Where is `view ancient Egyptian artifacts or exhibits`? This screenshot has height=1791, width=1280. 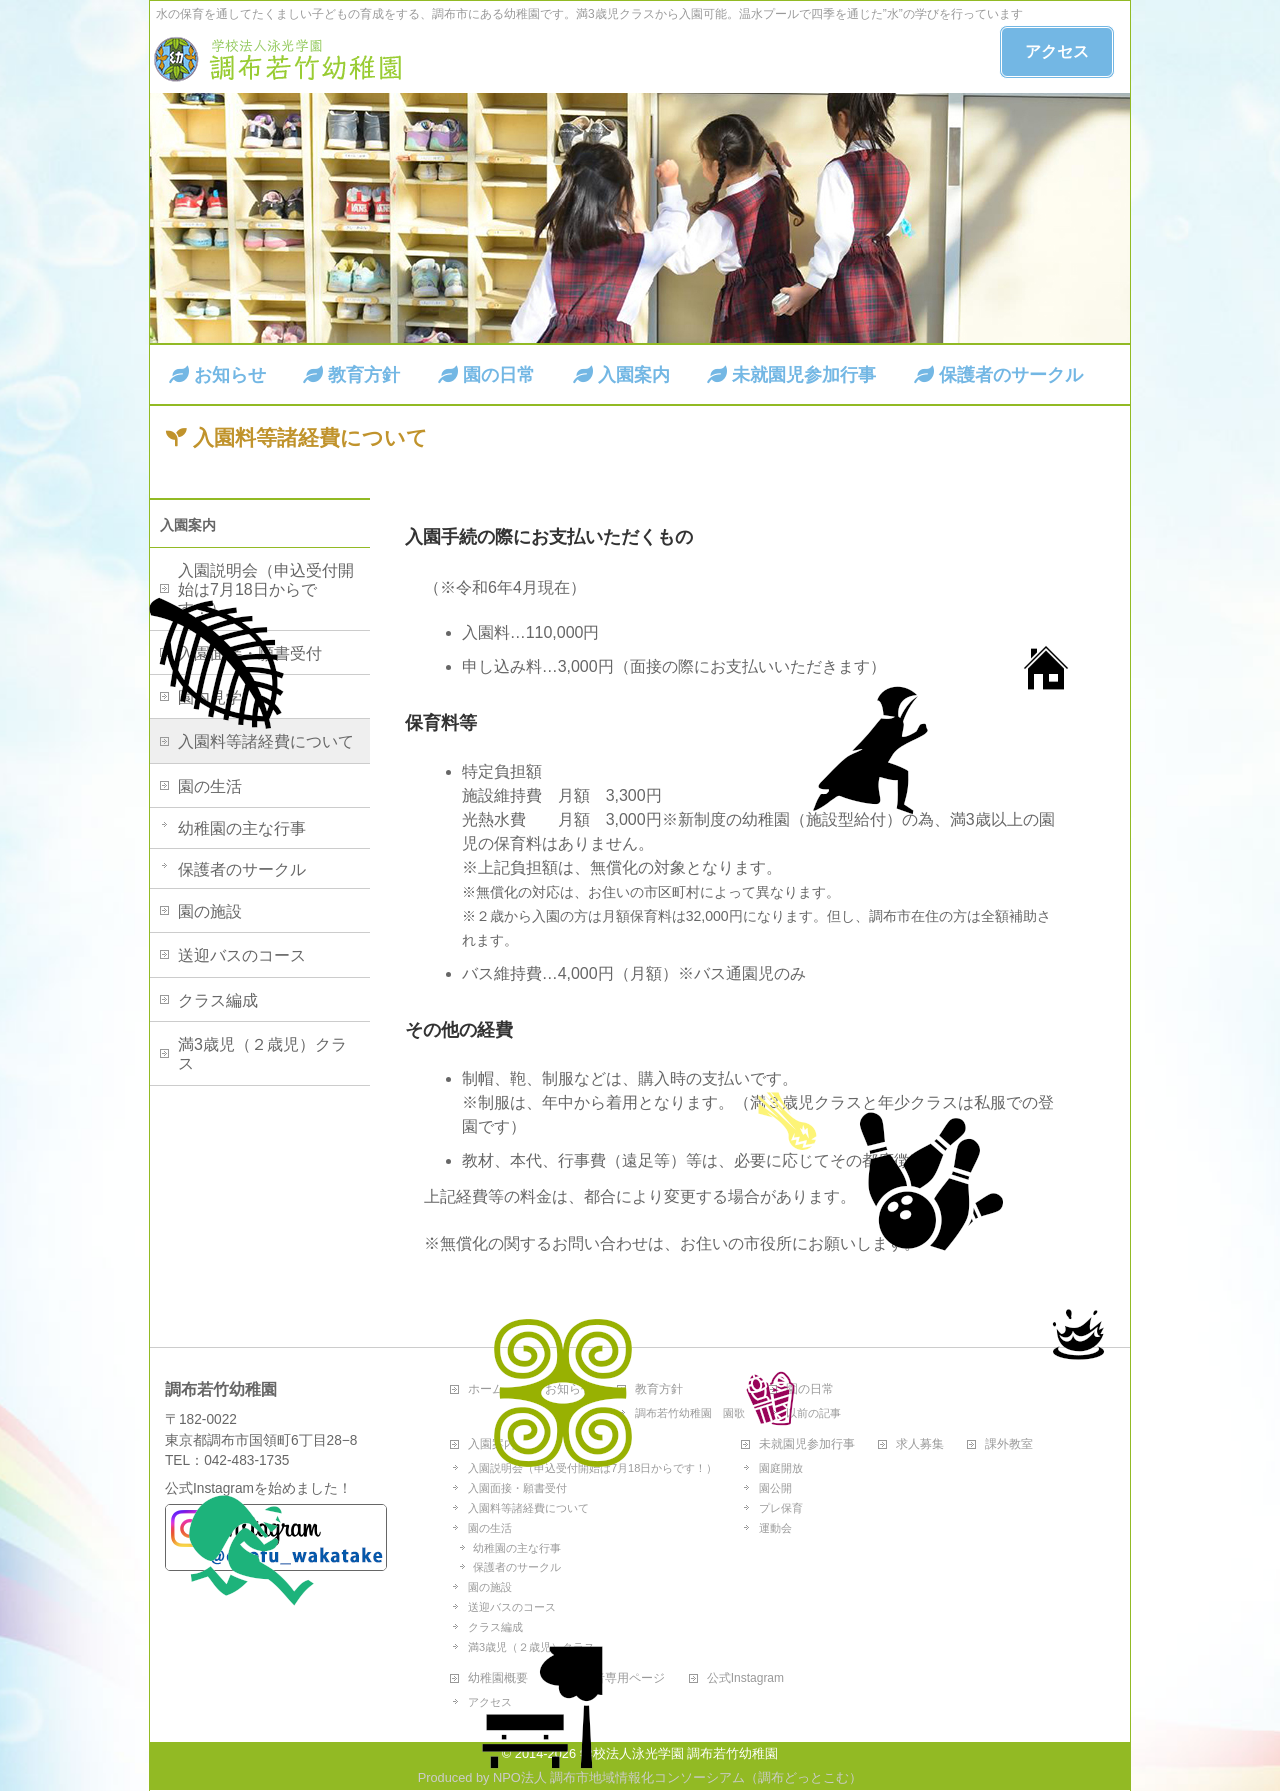 view ancient Egyptian artifacts or exhibits is located at coordinates (770, 1398).